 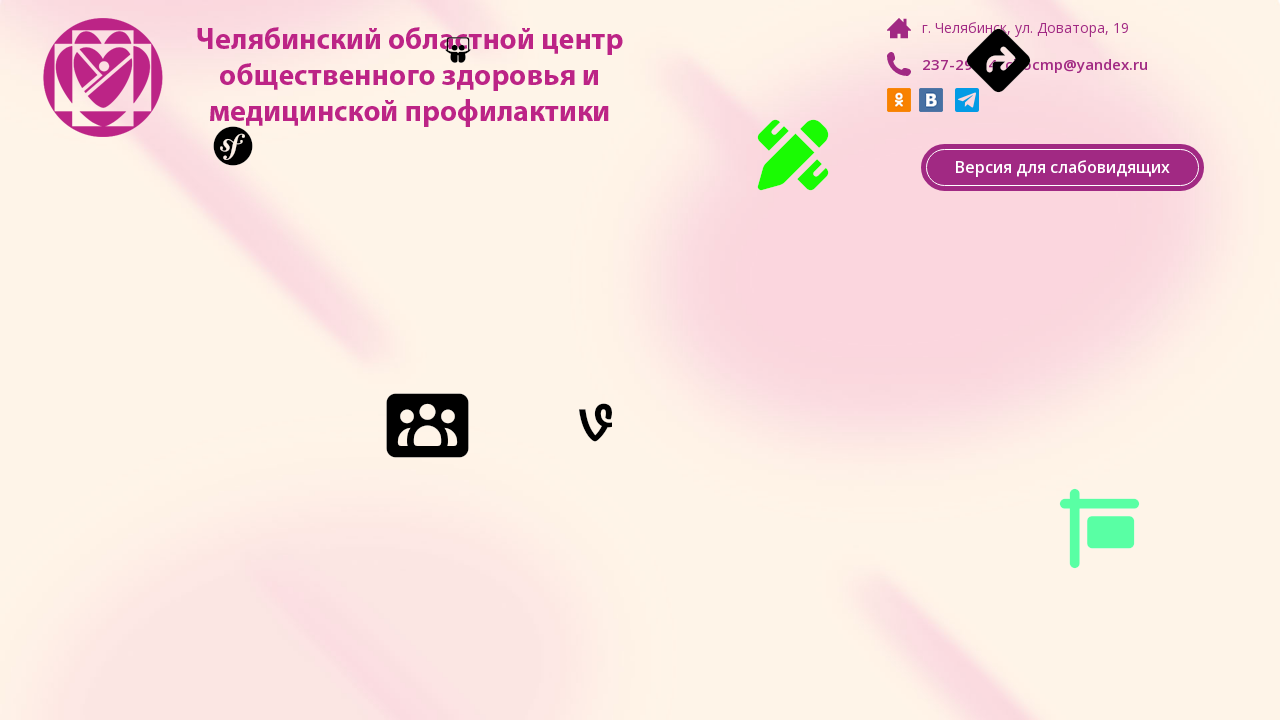 What do you see at coordinates (595, 422) in the screenshot?
I see `vine app logo` at bounding box center [595, 422].